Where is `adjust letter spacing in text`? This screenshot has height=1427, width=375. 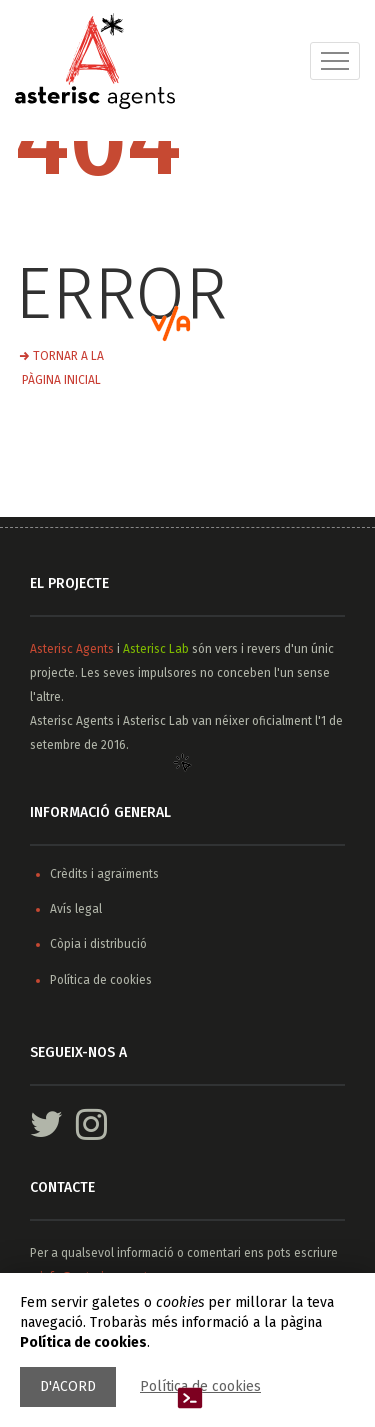 adjust letter spacing in text is located at coordinates (170, 323).